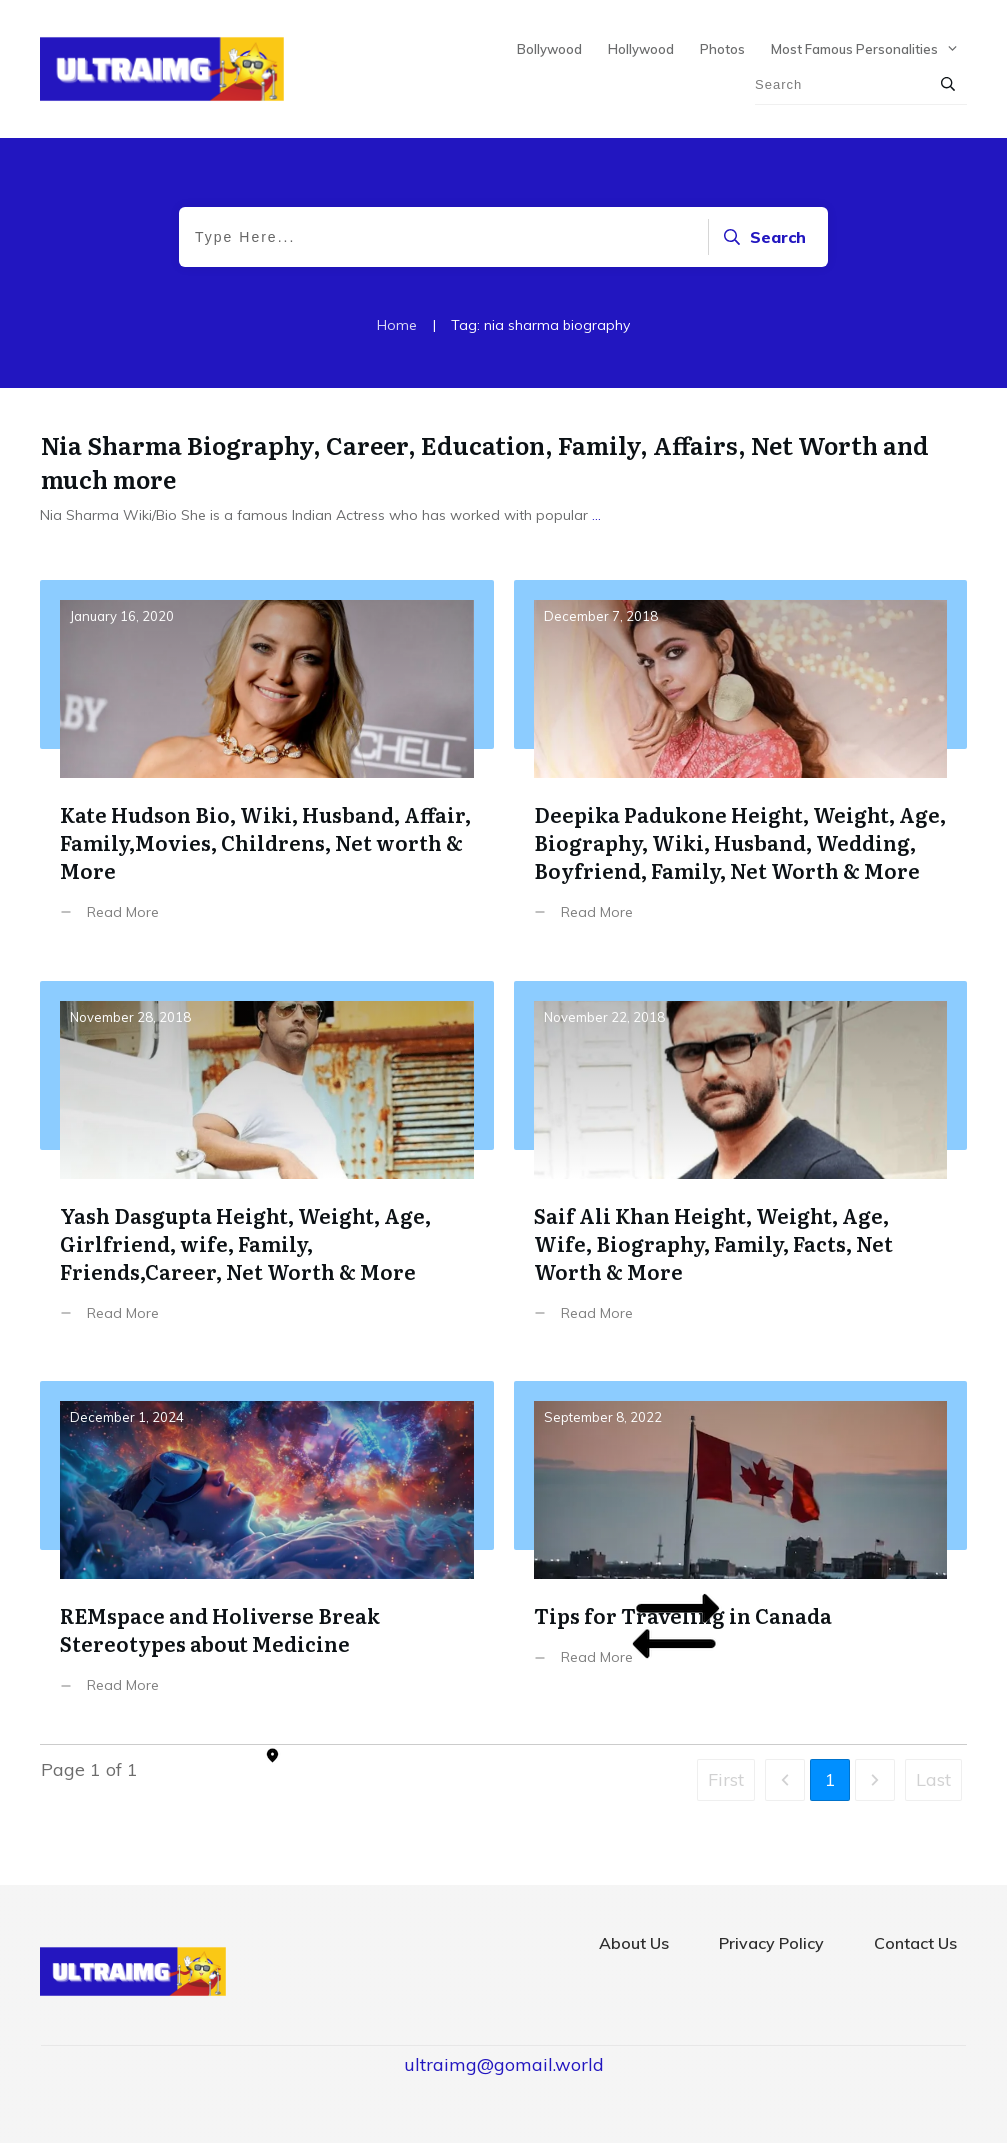 Image resolution: width=1007 pixels, height=2143 pixels. I want to click on sync data between devices or accounts, so click(676, 1626).